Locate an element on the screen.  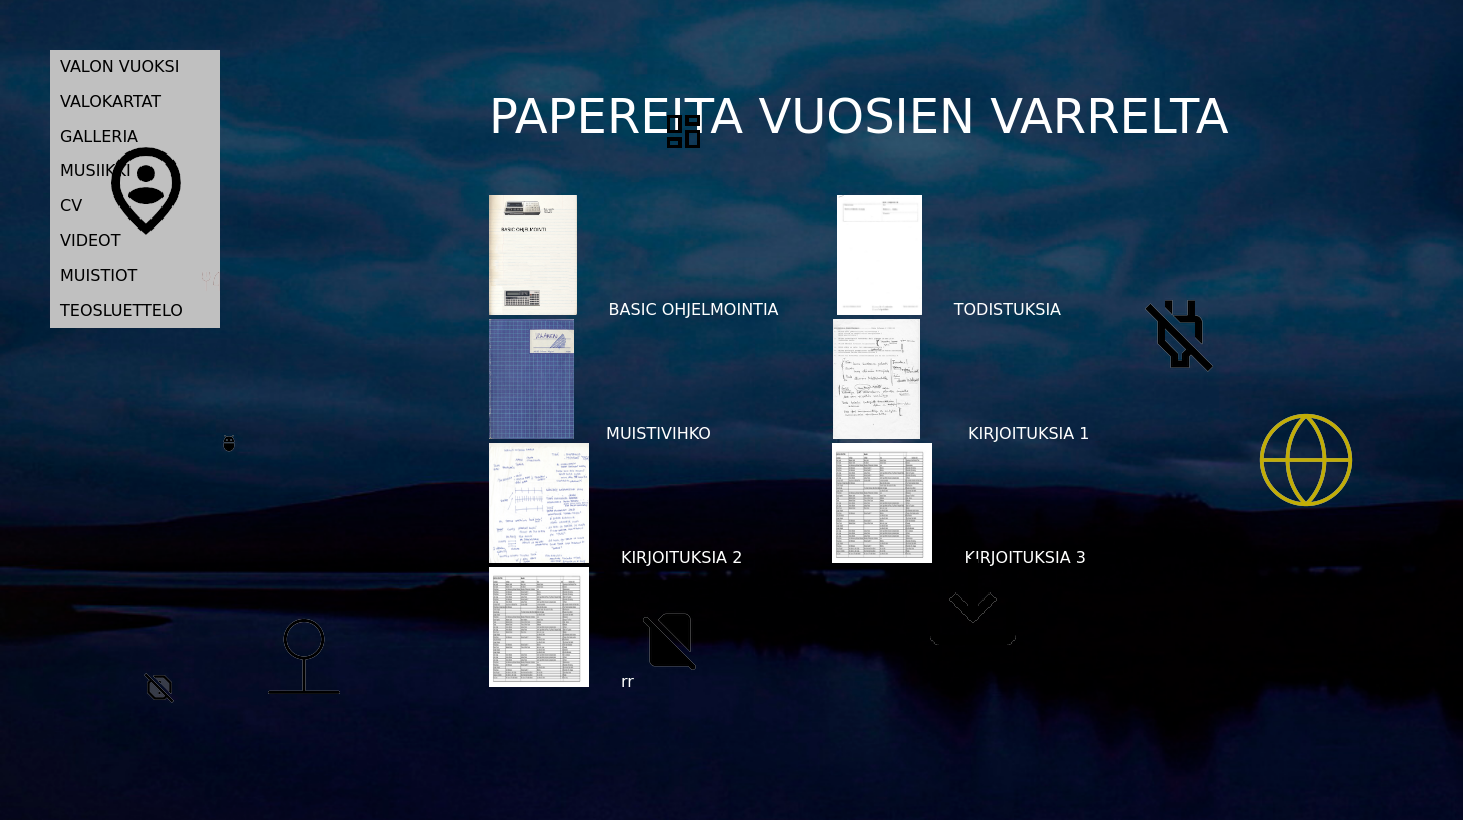
mark a location on the map is located at coordinates (304, 658).